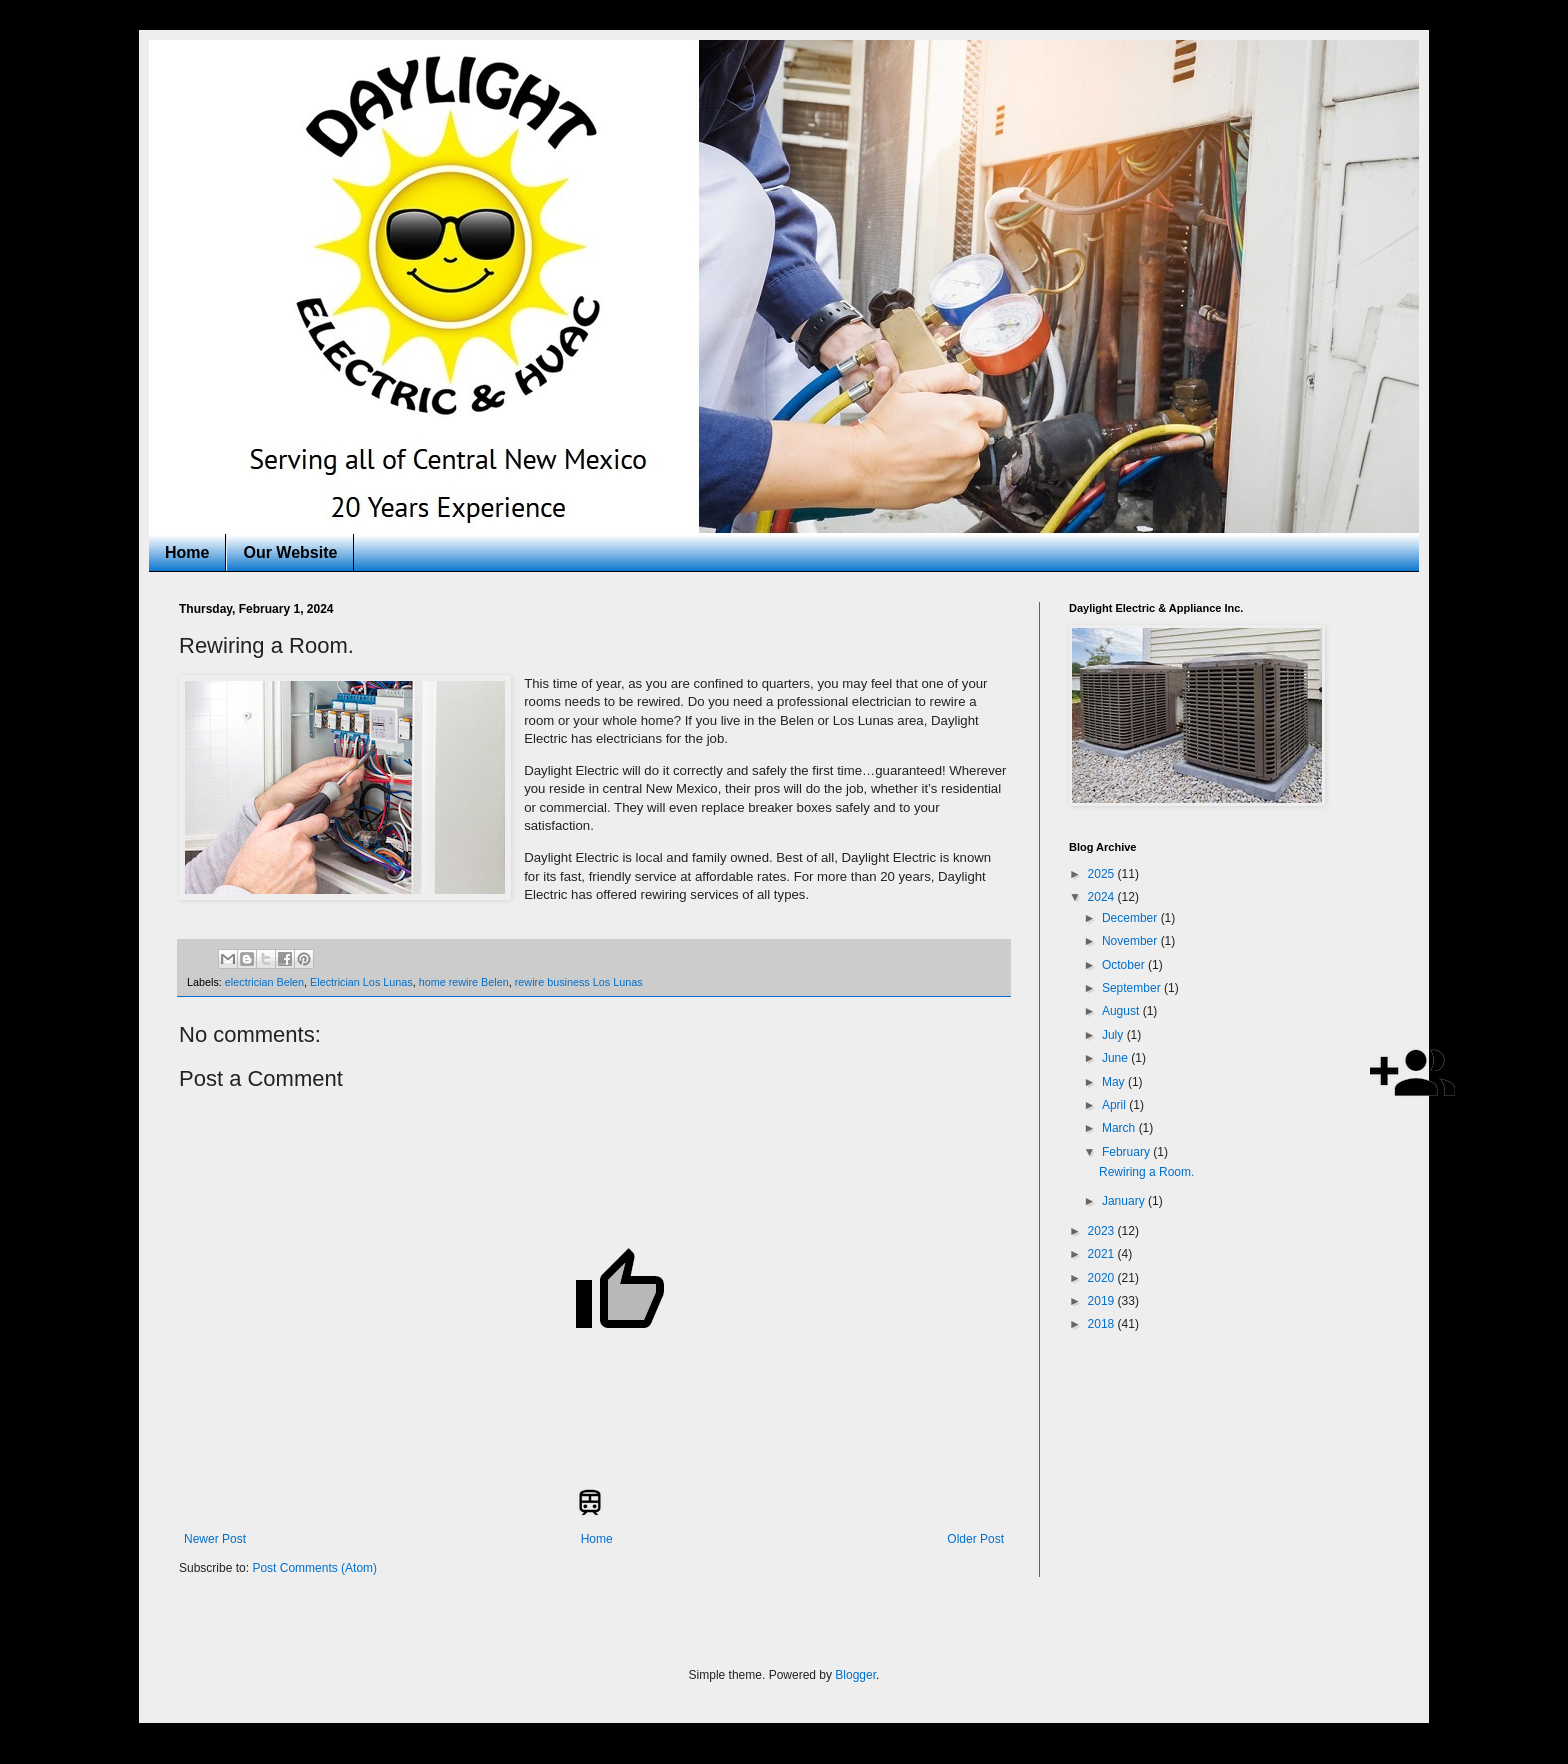  I want to click on view train schedules or routes, so click(590, 1503).